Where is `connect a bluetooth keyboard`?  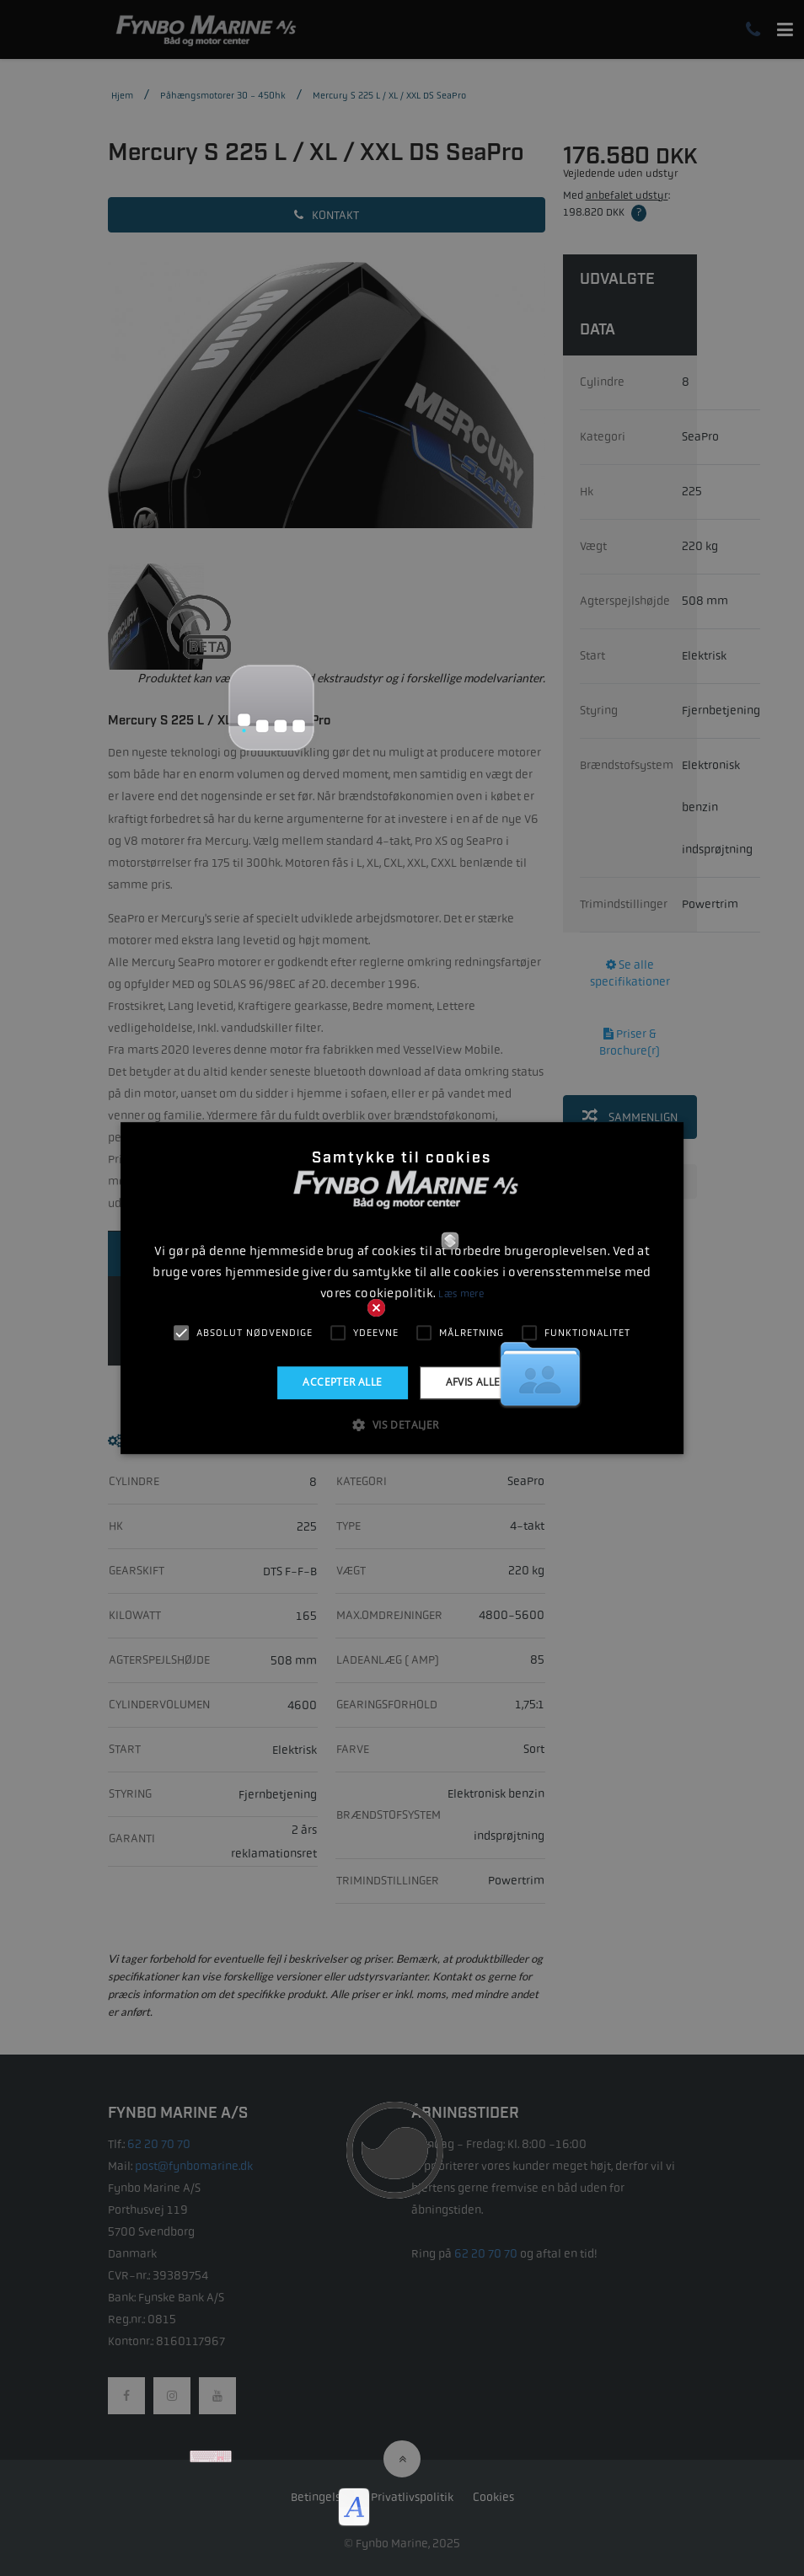
connect a bluetooth keyboard is located at coordinates (211, 2456).